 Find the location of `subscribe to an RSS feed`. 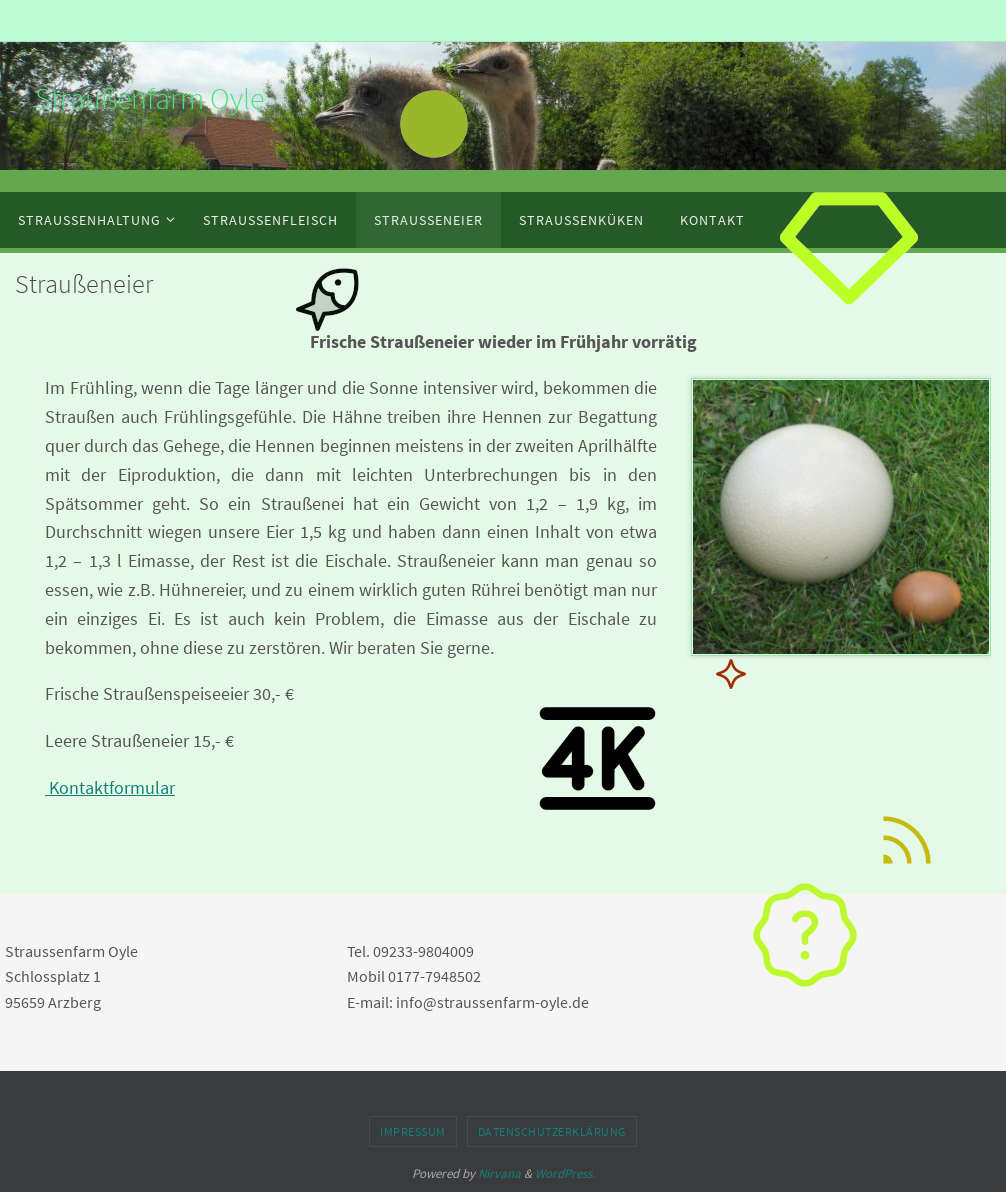

subscribe to an RSS feed is located at coordinates (907, 840).